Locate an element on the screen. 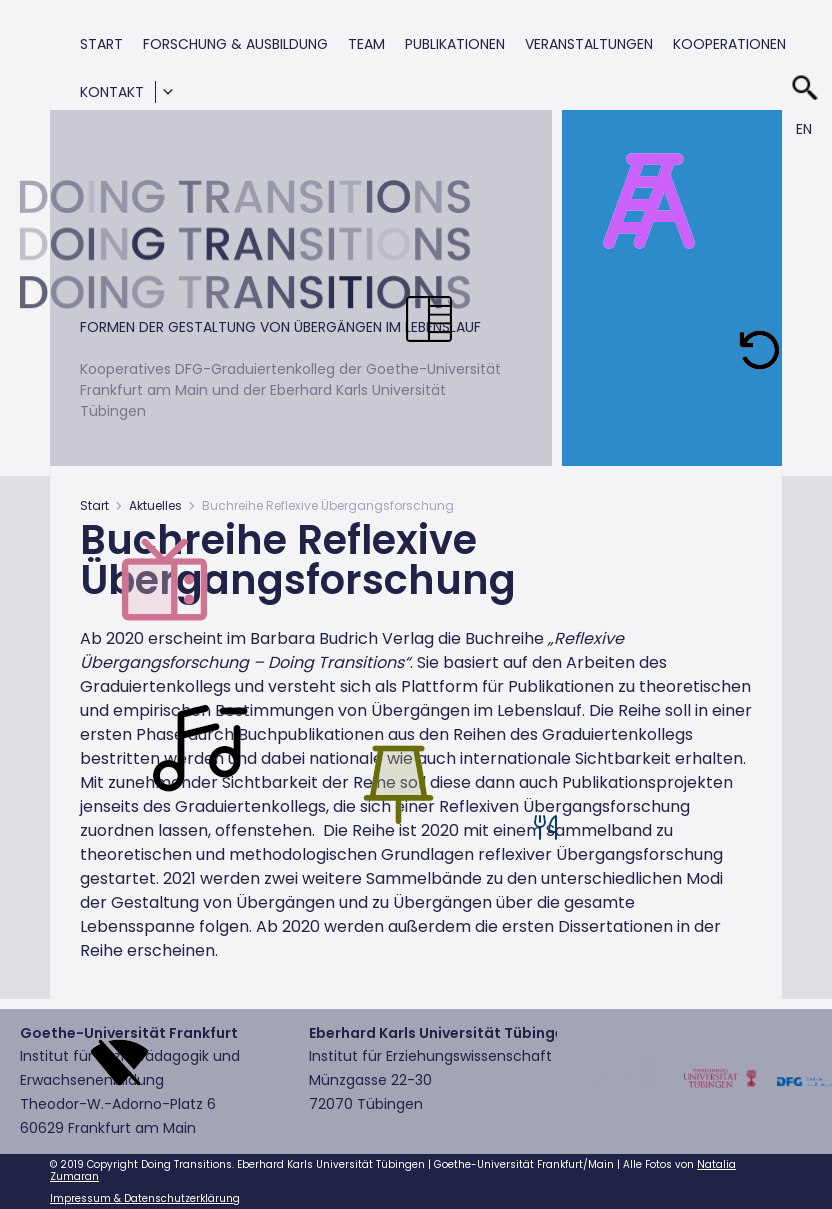 This screenshot has width=832, height=1209. remove a song from playlist is located at coordinates (202, 746).